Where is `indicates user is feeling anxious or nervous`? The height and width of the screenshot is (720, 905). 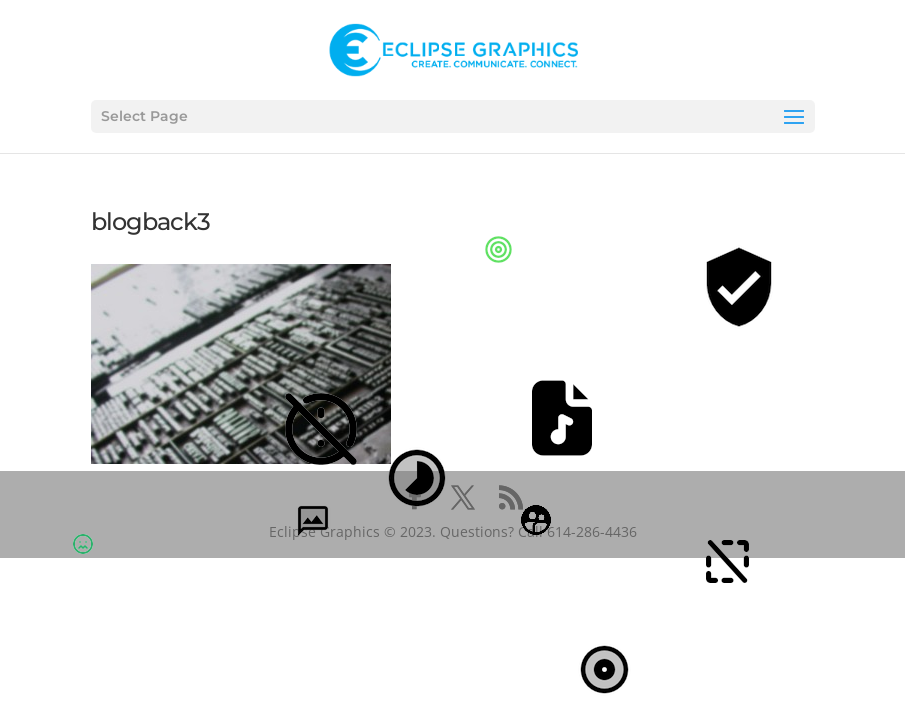
indicates user is feeling anxious or nervous is located at coordinates (83, 544).